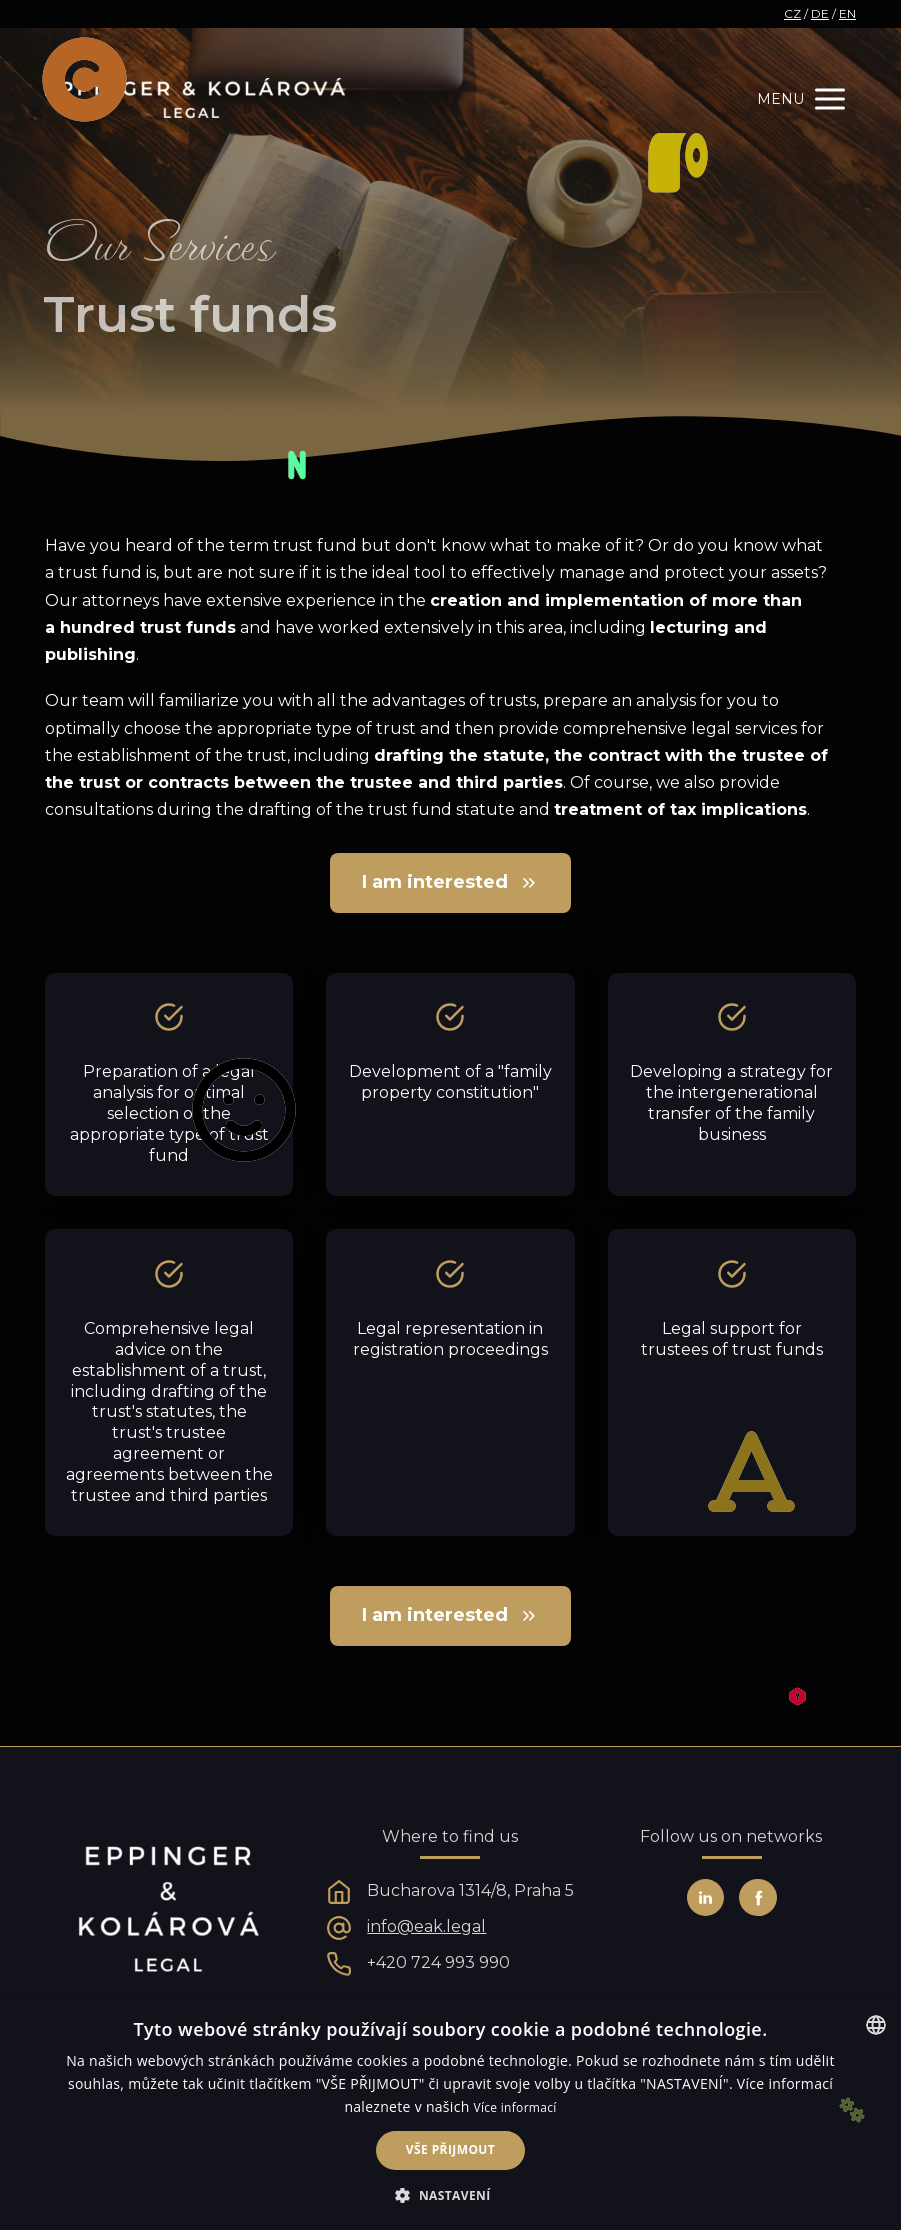 Image resolution: width=901 pixels, height=2230 pixels. I want to click on indicates restroom or bathroom location, so click(678, 159).